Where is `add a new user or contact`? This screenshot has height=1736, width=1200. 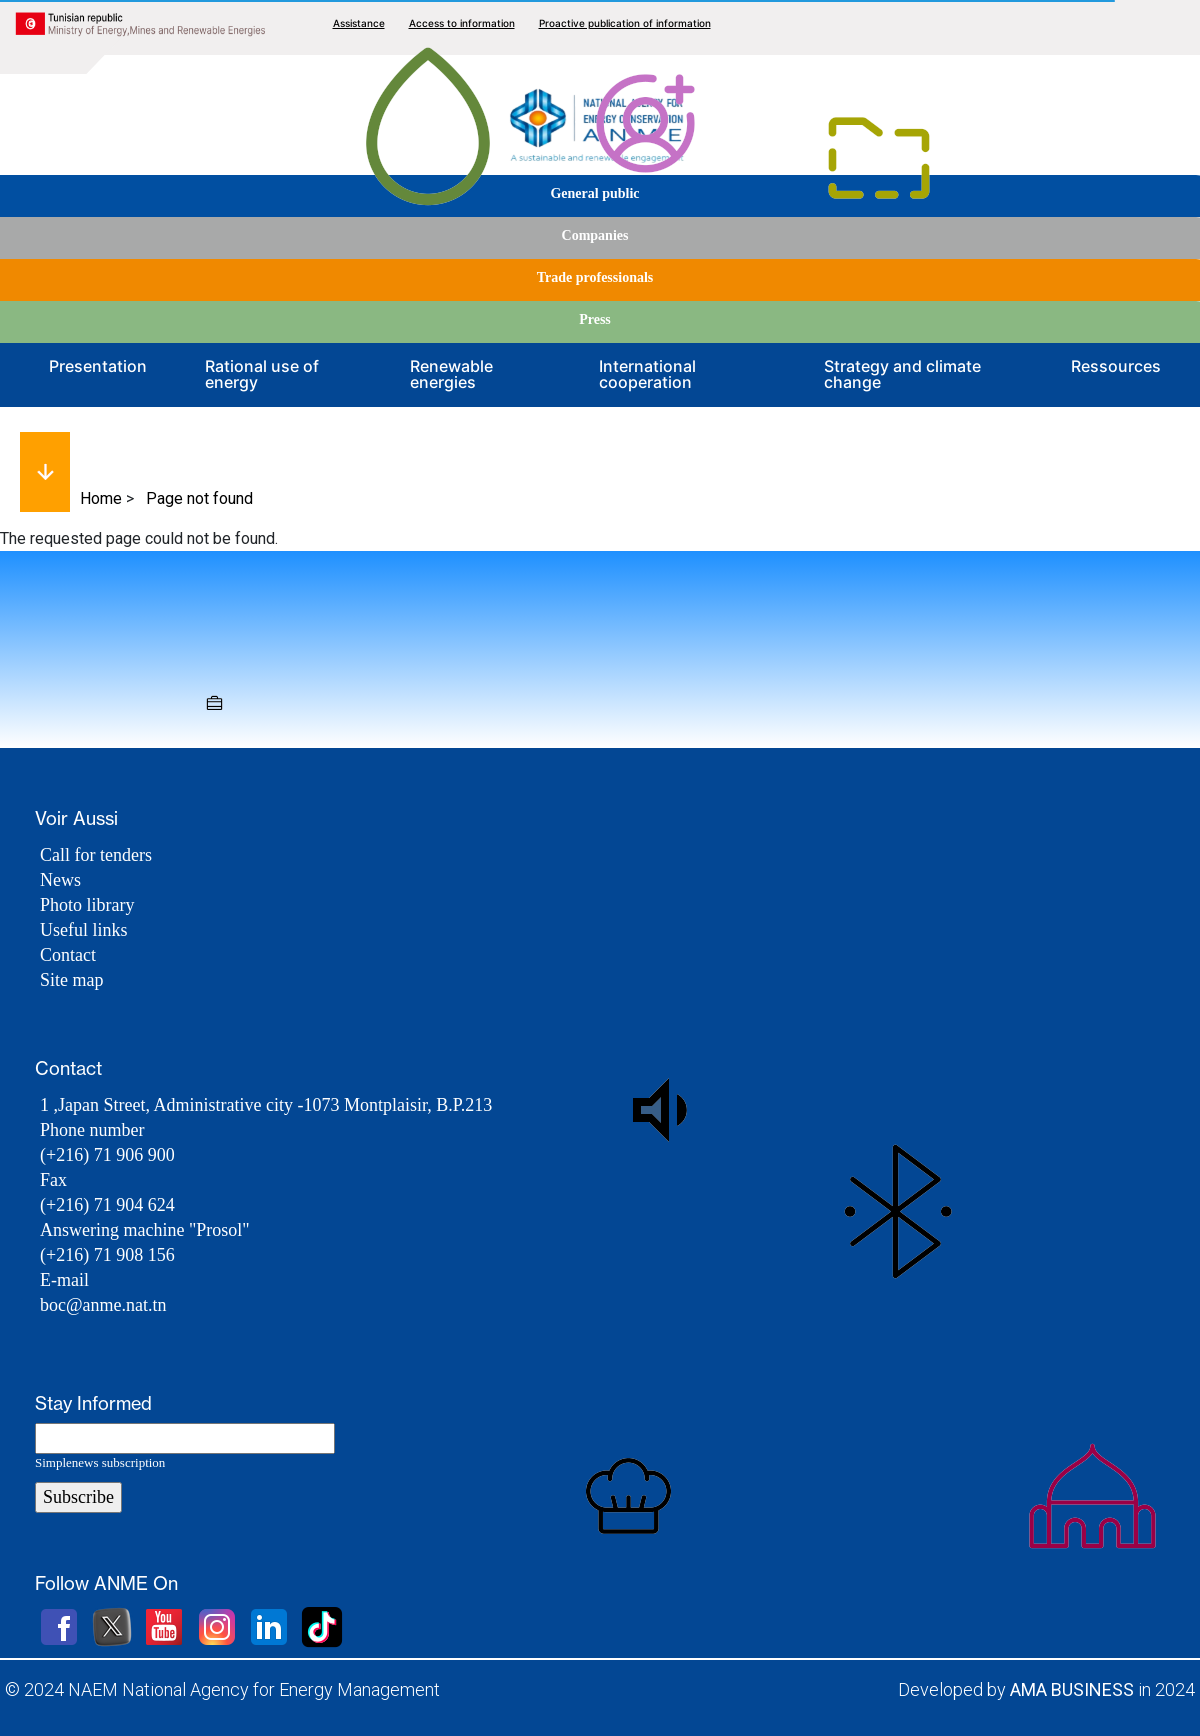
add a new user or contact is located at coordinates (645, 123).